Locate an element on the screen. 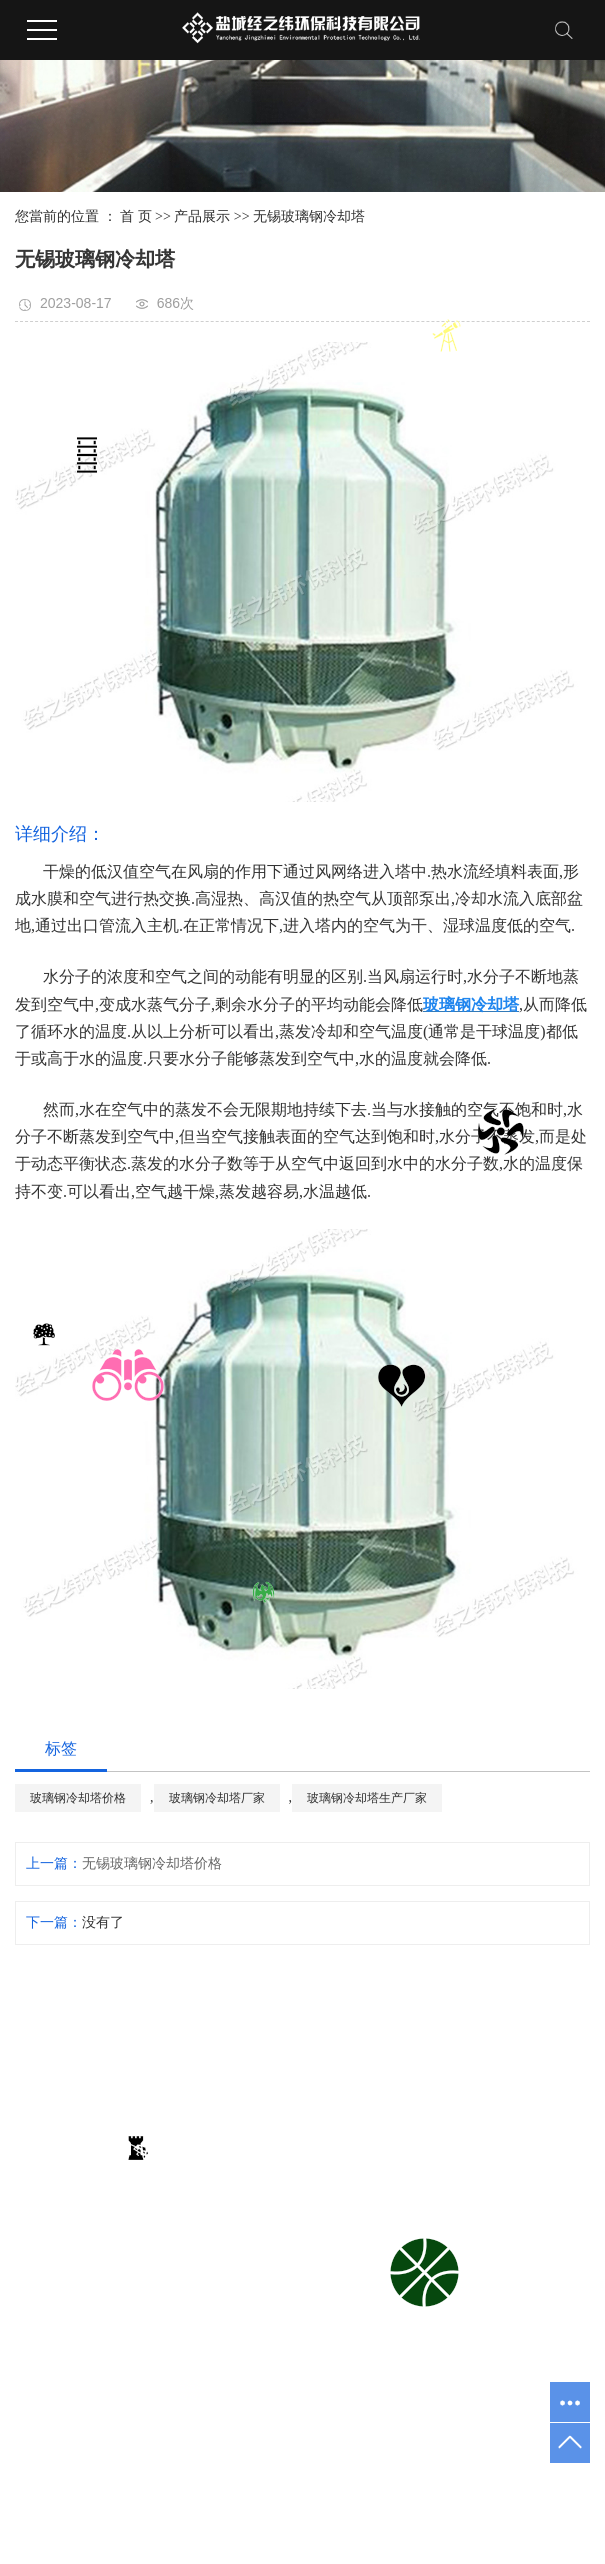 The image size is (605, 2564). indicates a spinning or rotating action is located at coordinates (501, 1131).